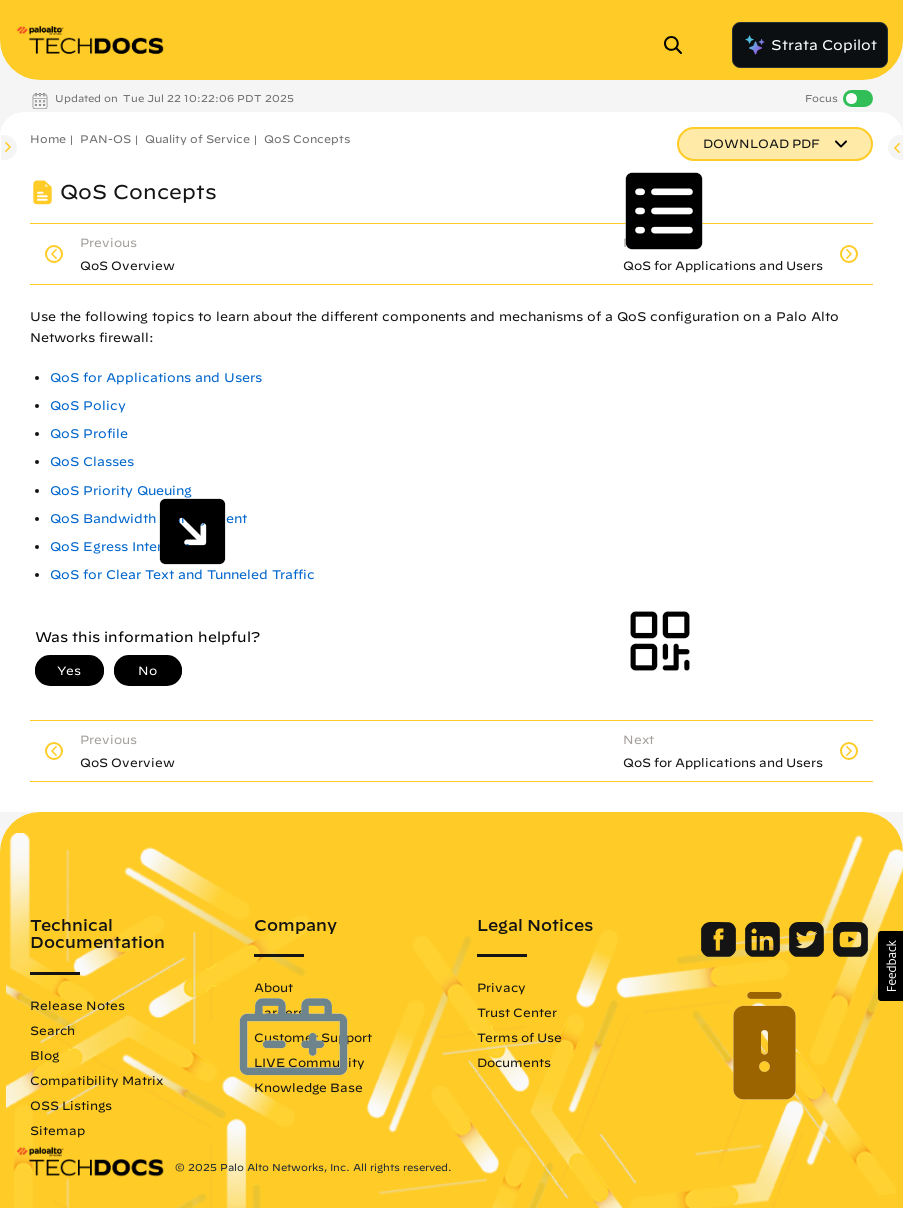 The height and width of the screenshot is (1208, 903). What do you see at coordinates (293, 1040) in the screenshot?
I see `check vehicle battery status` at bounding box center [293, 1040].